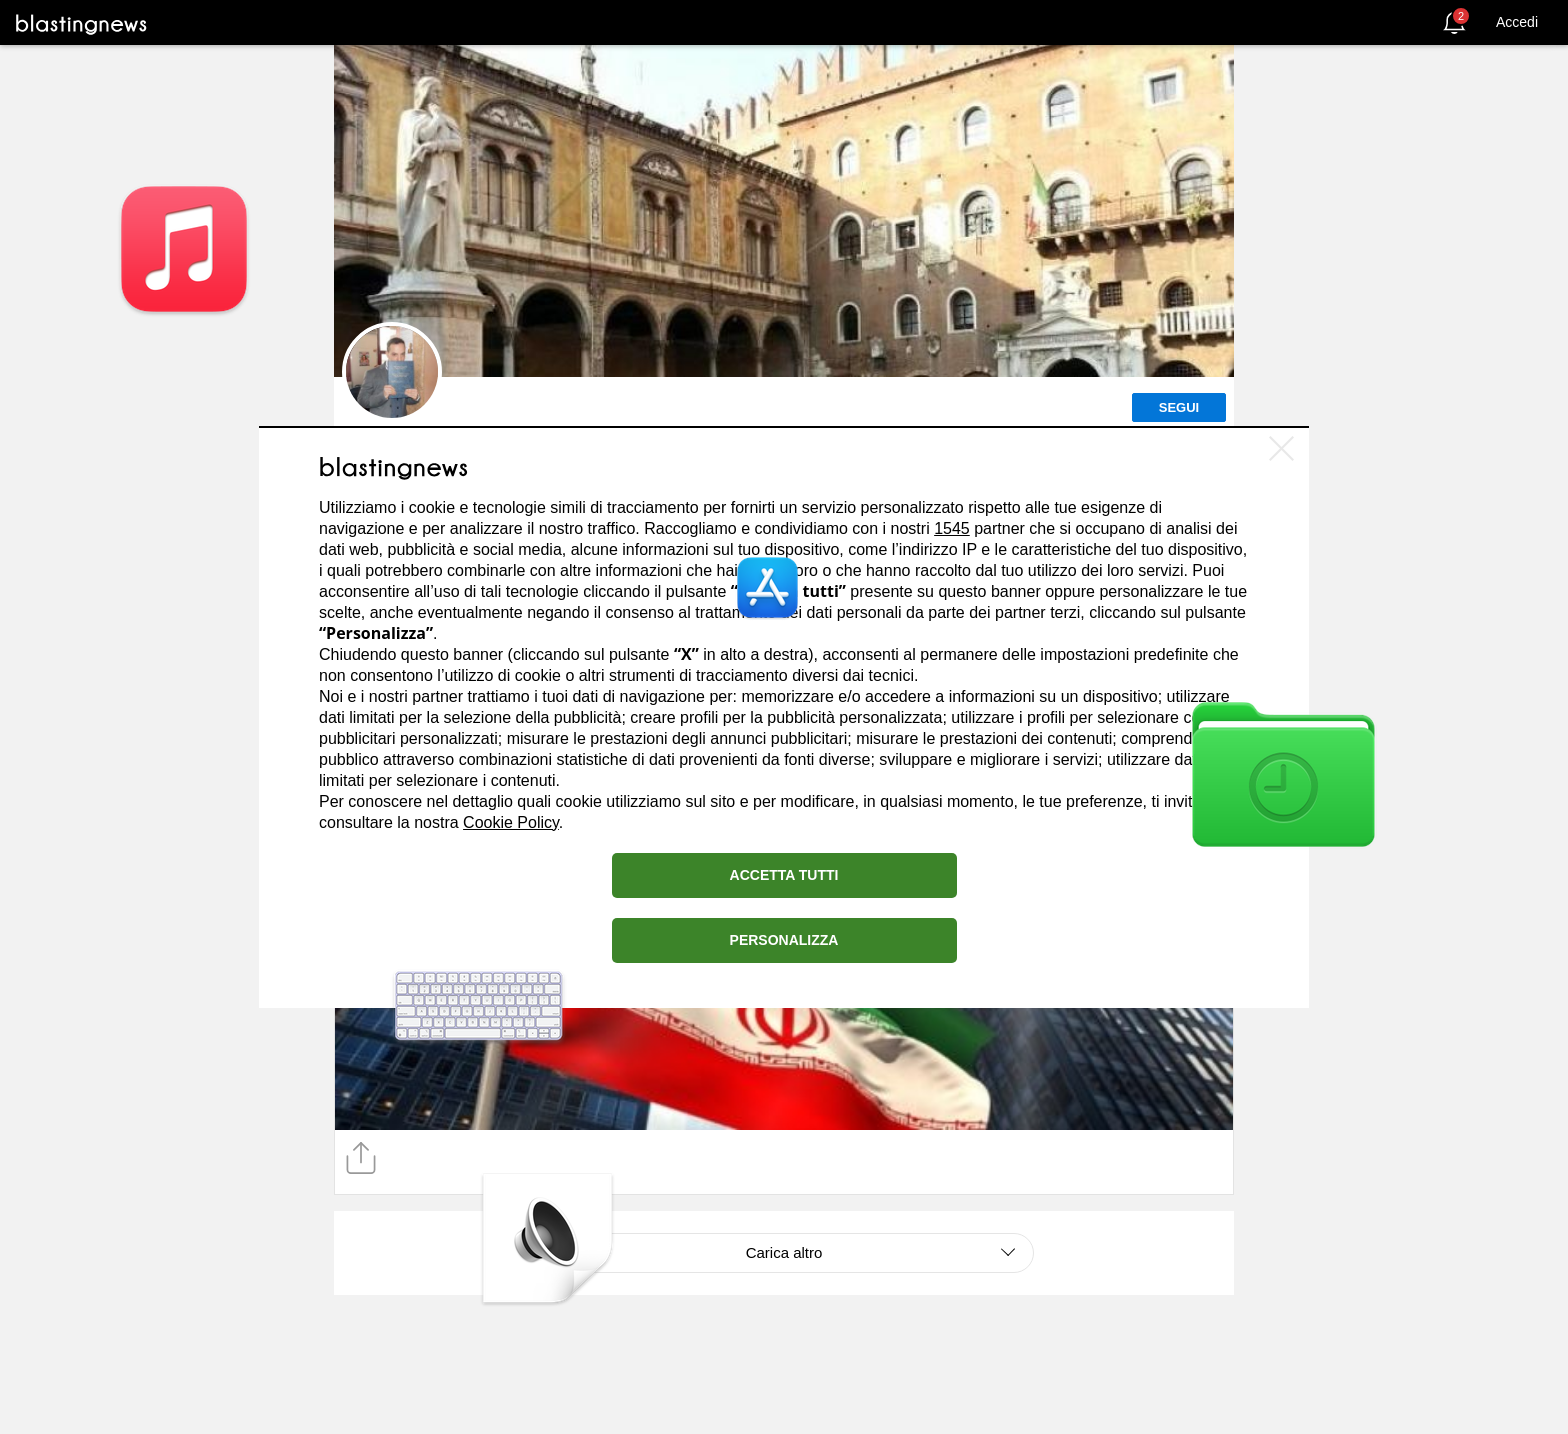  What do you see at coordinates (1283, 774) in the screenshot?
I see `access temporary files folder` at bounding box center [1283, 774].